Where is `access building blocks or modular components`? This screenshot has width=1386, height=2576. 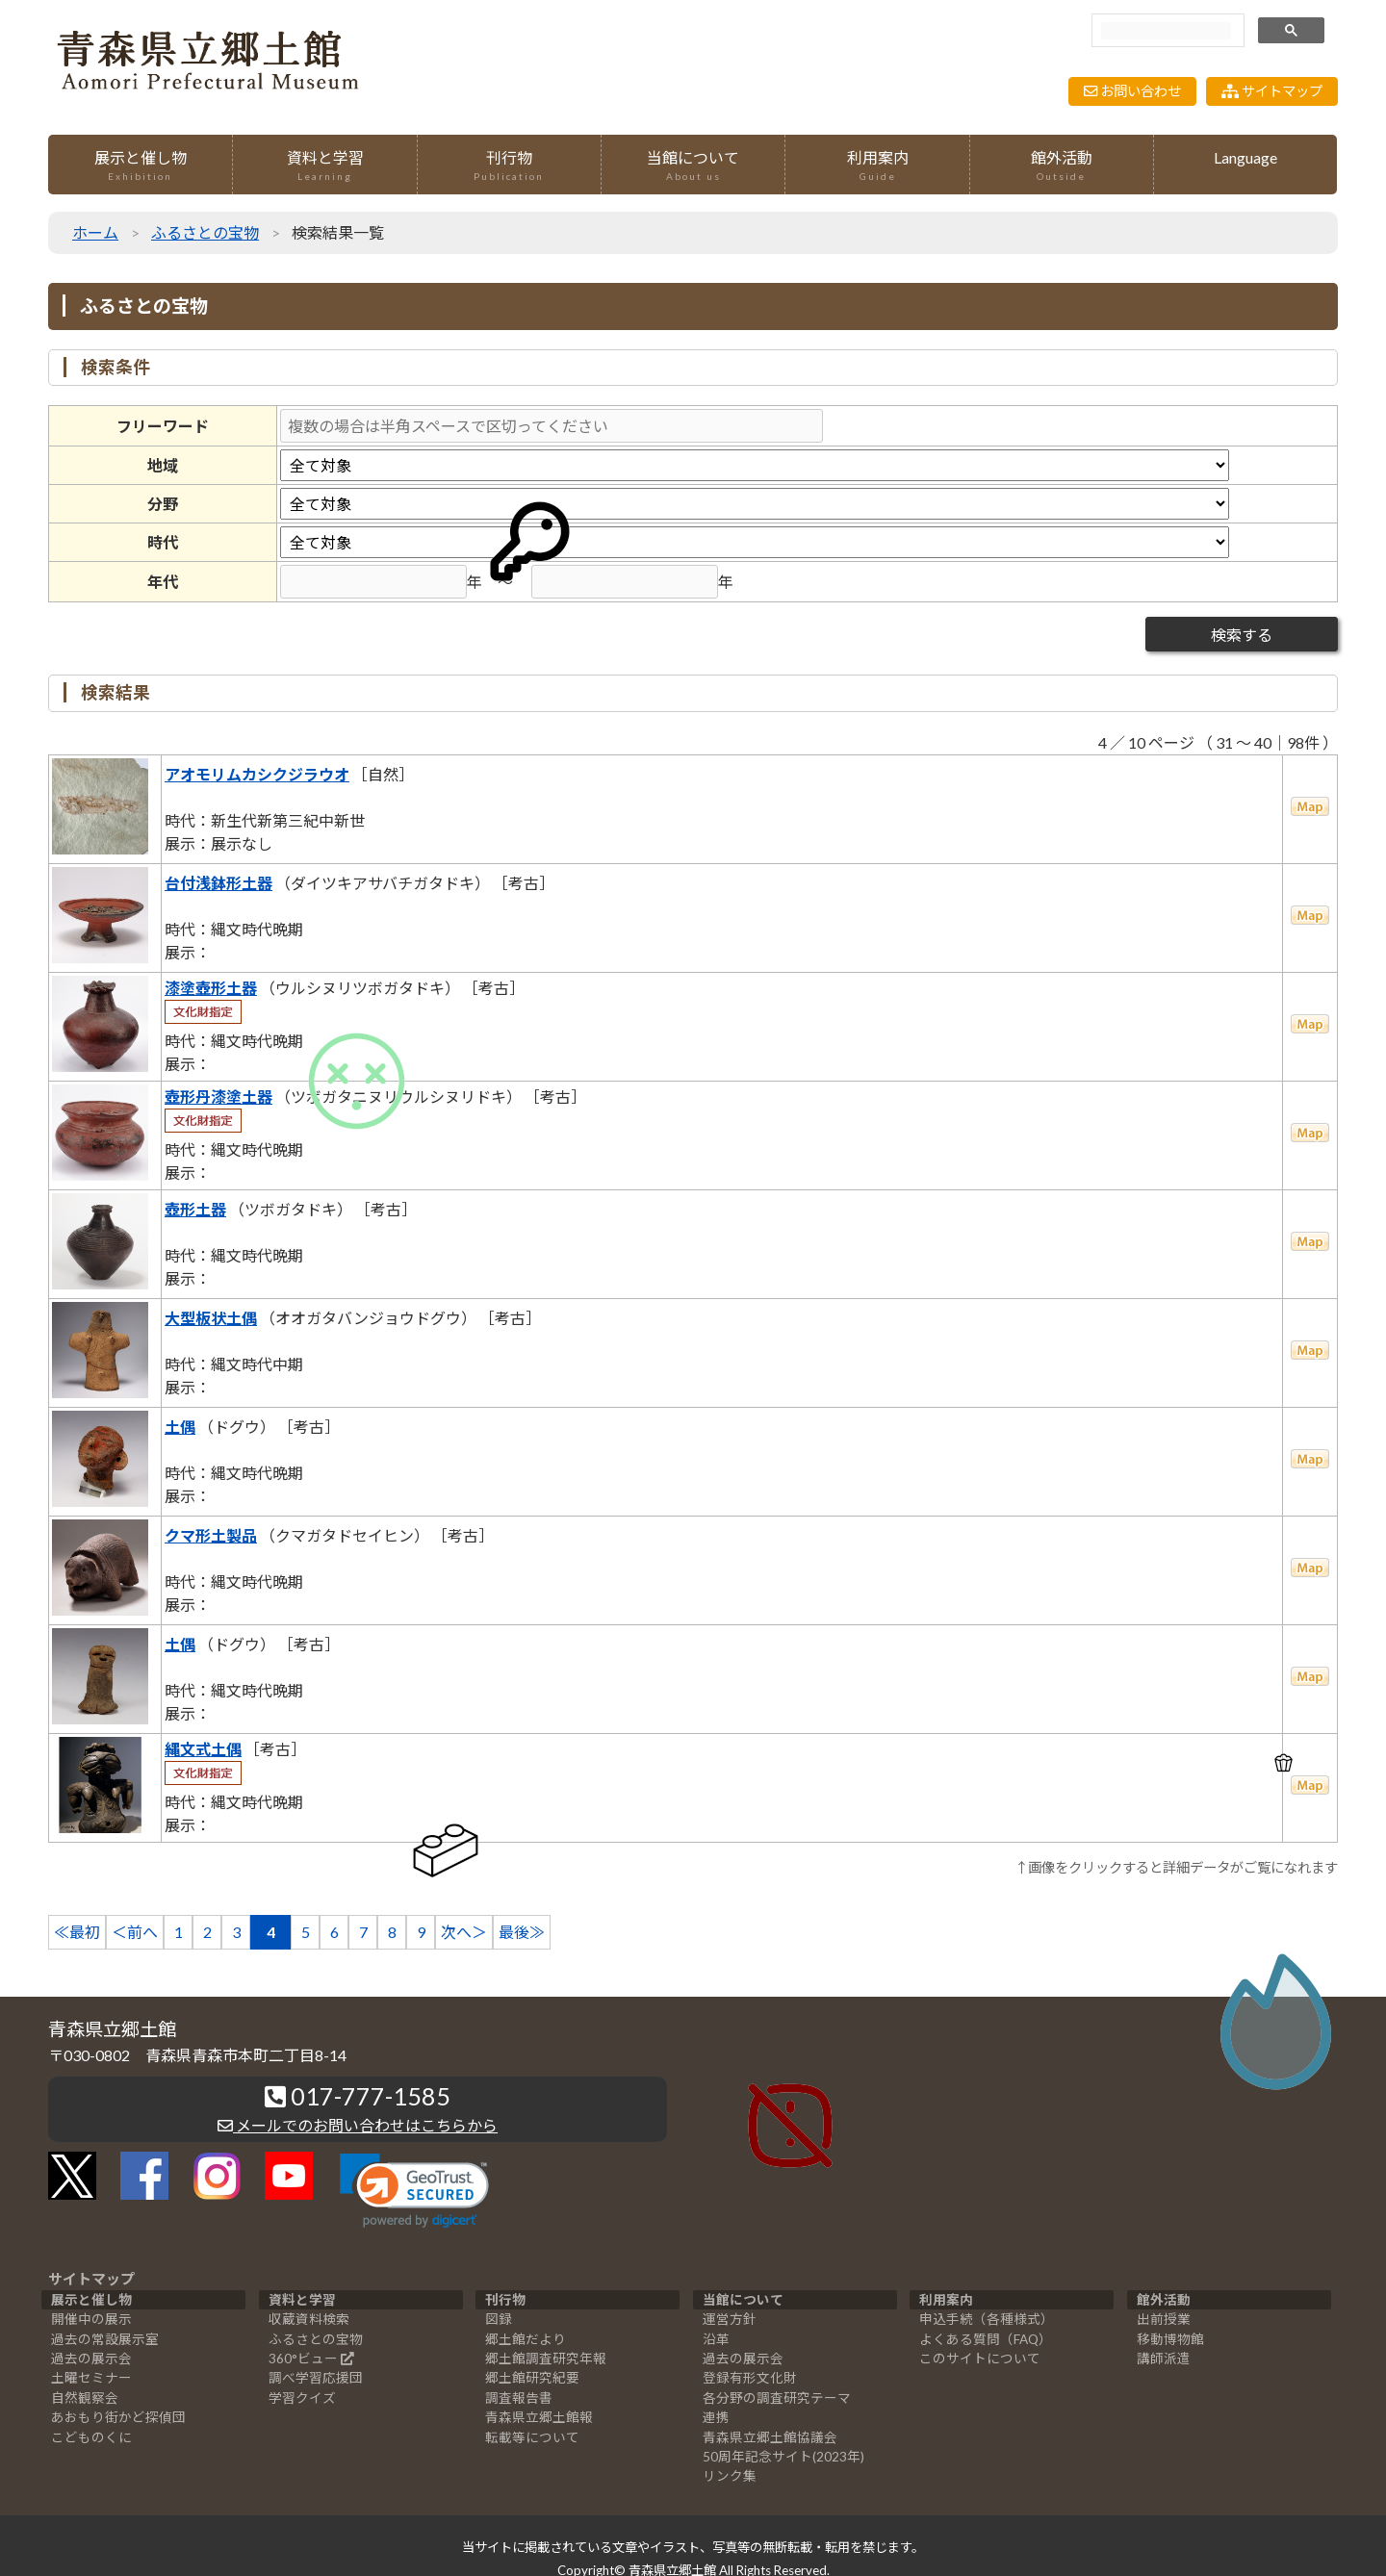 access building blocks or modular components is located at coordinates (446, 1849).